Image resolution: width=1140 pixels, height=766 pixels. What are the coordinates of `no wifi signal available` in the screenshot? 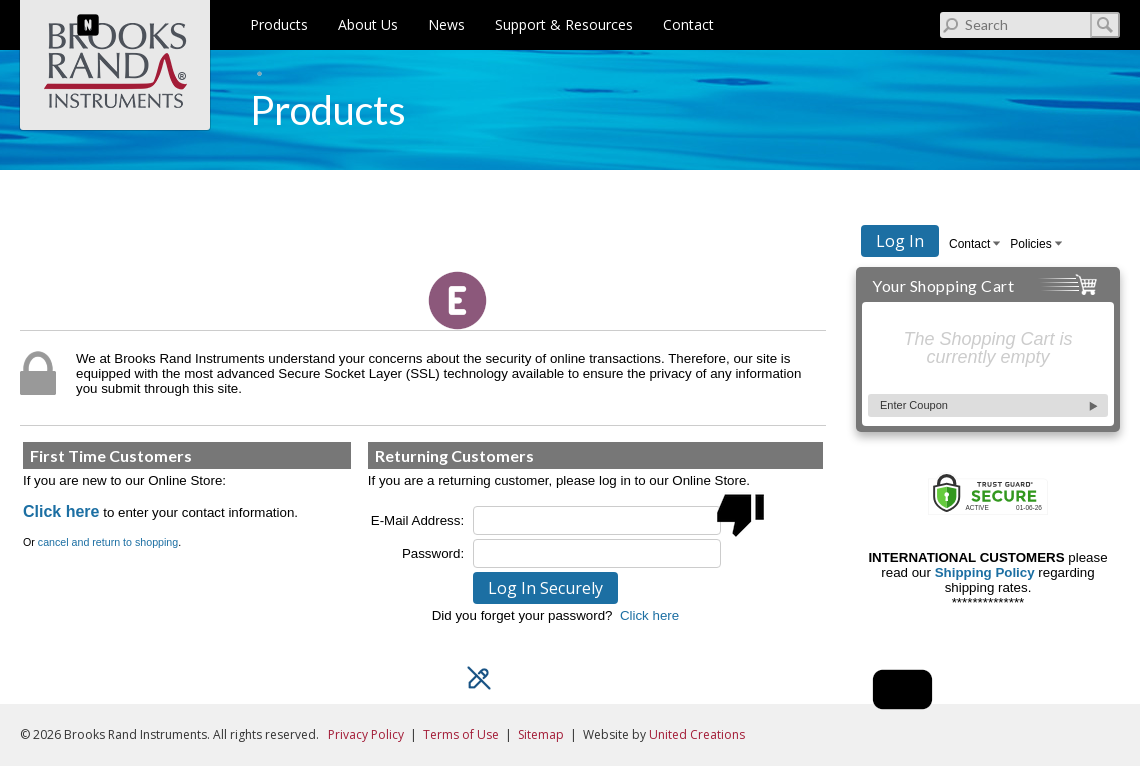 It's located at (259, 61).